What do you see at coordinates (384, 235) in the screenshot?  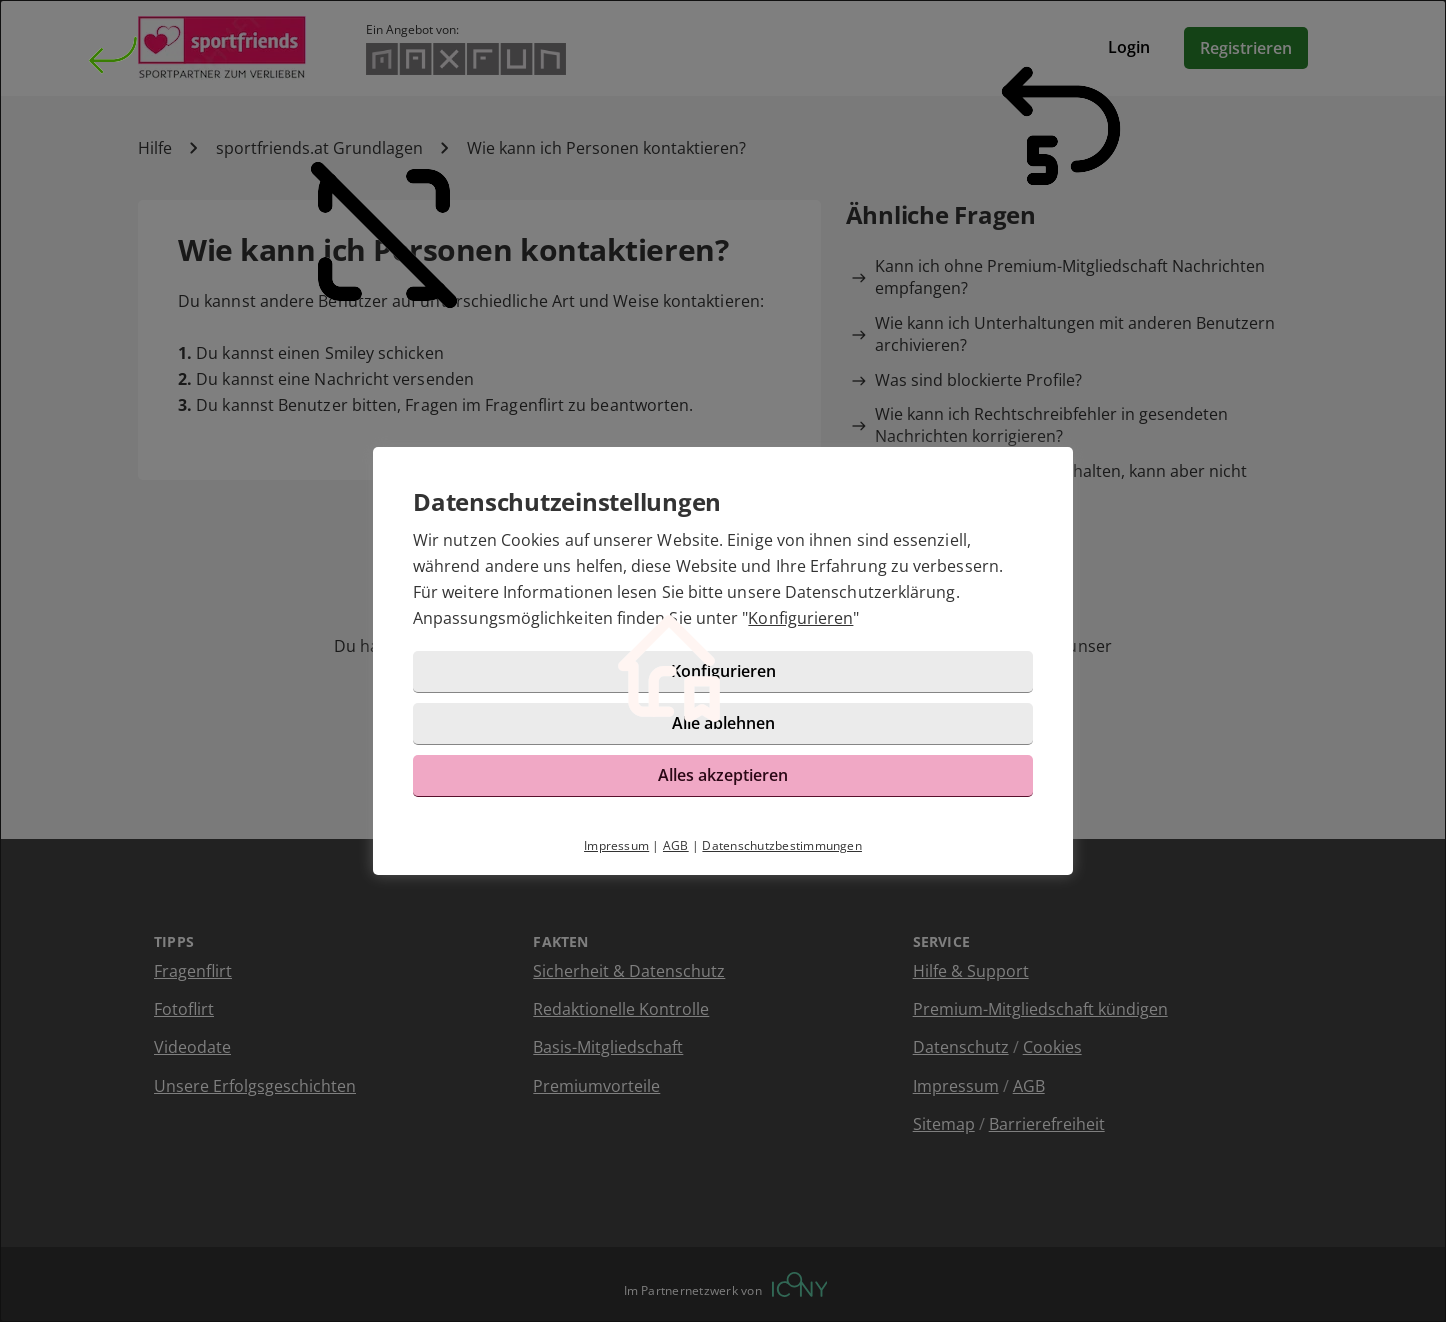 I see `maximize view is currently disabled` at bounding box center [384, 235].